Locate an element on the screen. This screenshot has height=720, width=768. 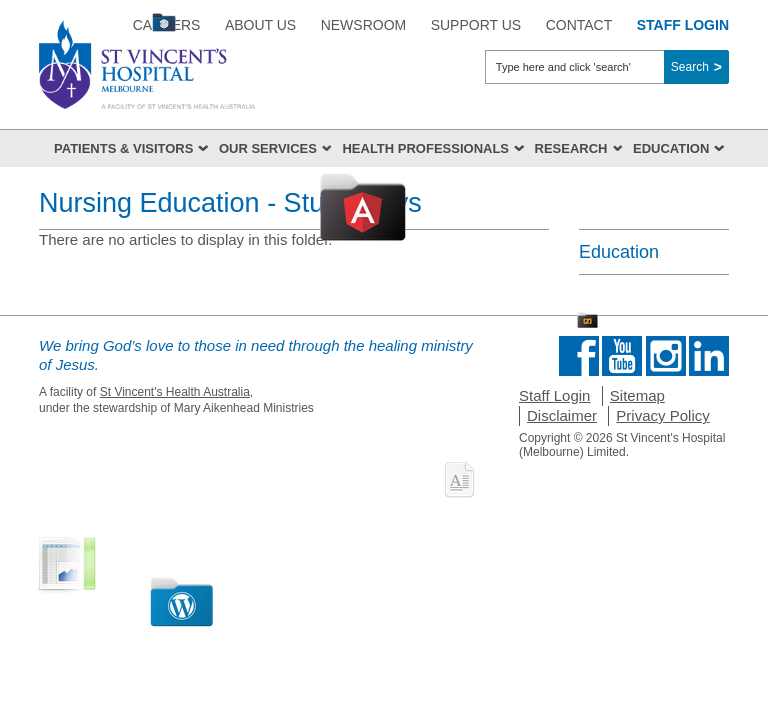
open a rich text format document is located at coordinates (459, 479).